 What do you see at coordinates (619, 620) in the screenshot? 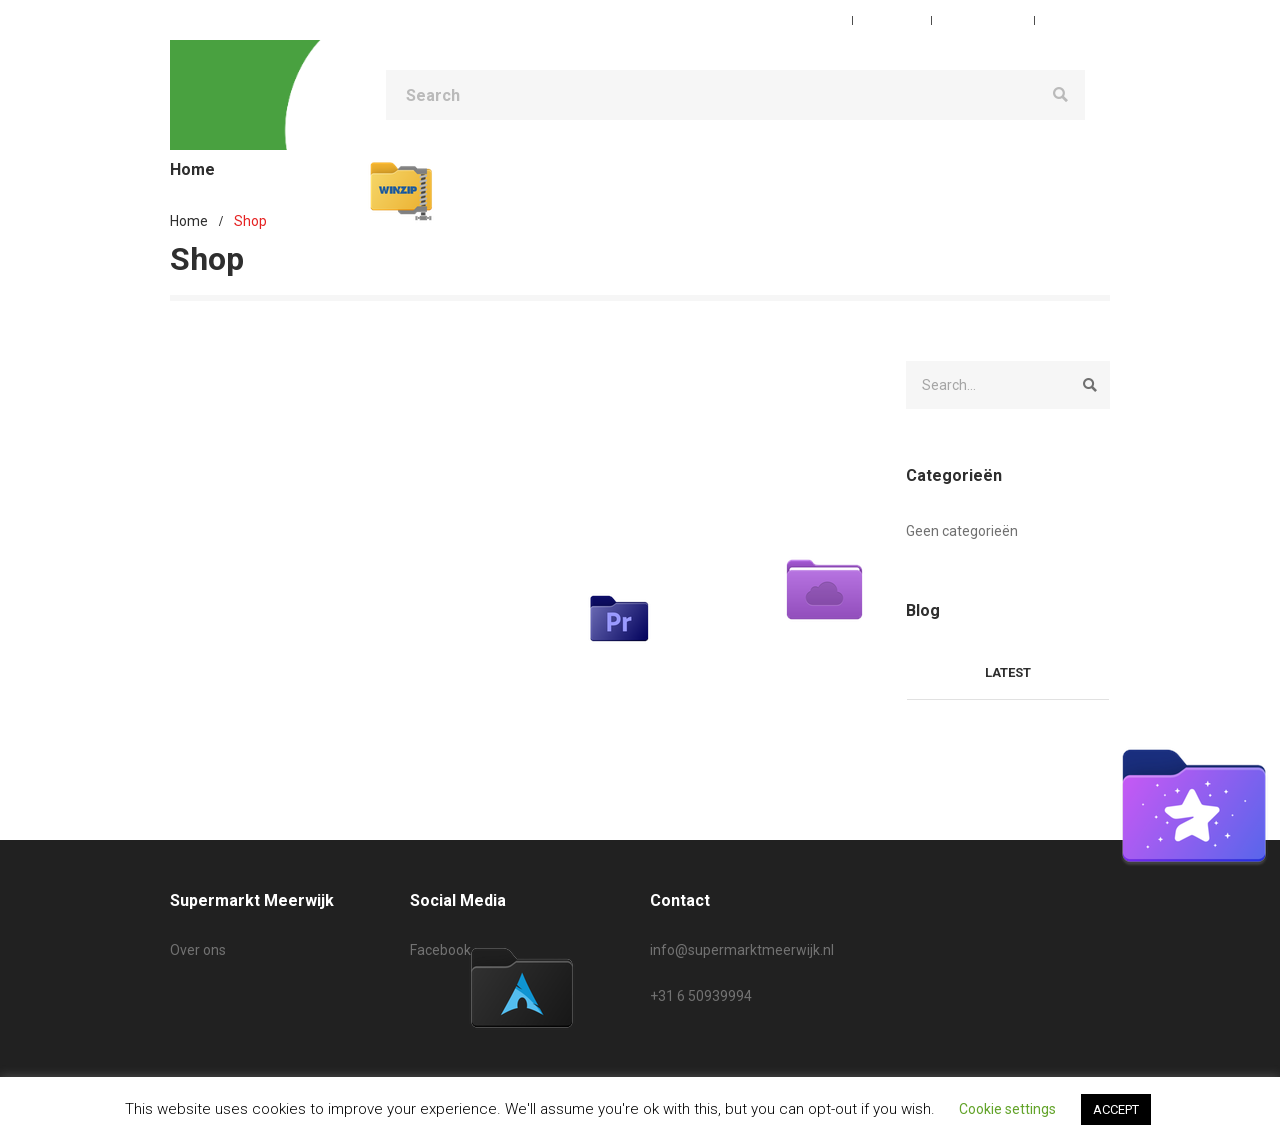
I see `open folder containing adobe premiere project files` at bounding box center [619, 620].